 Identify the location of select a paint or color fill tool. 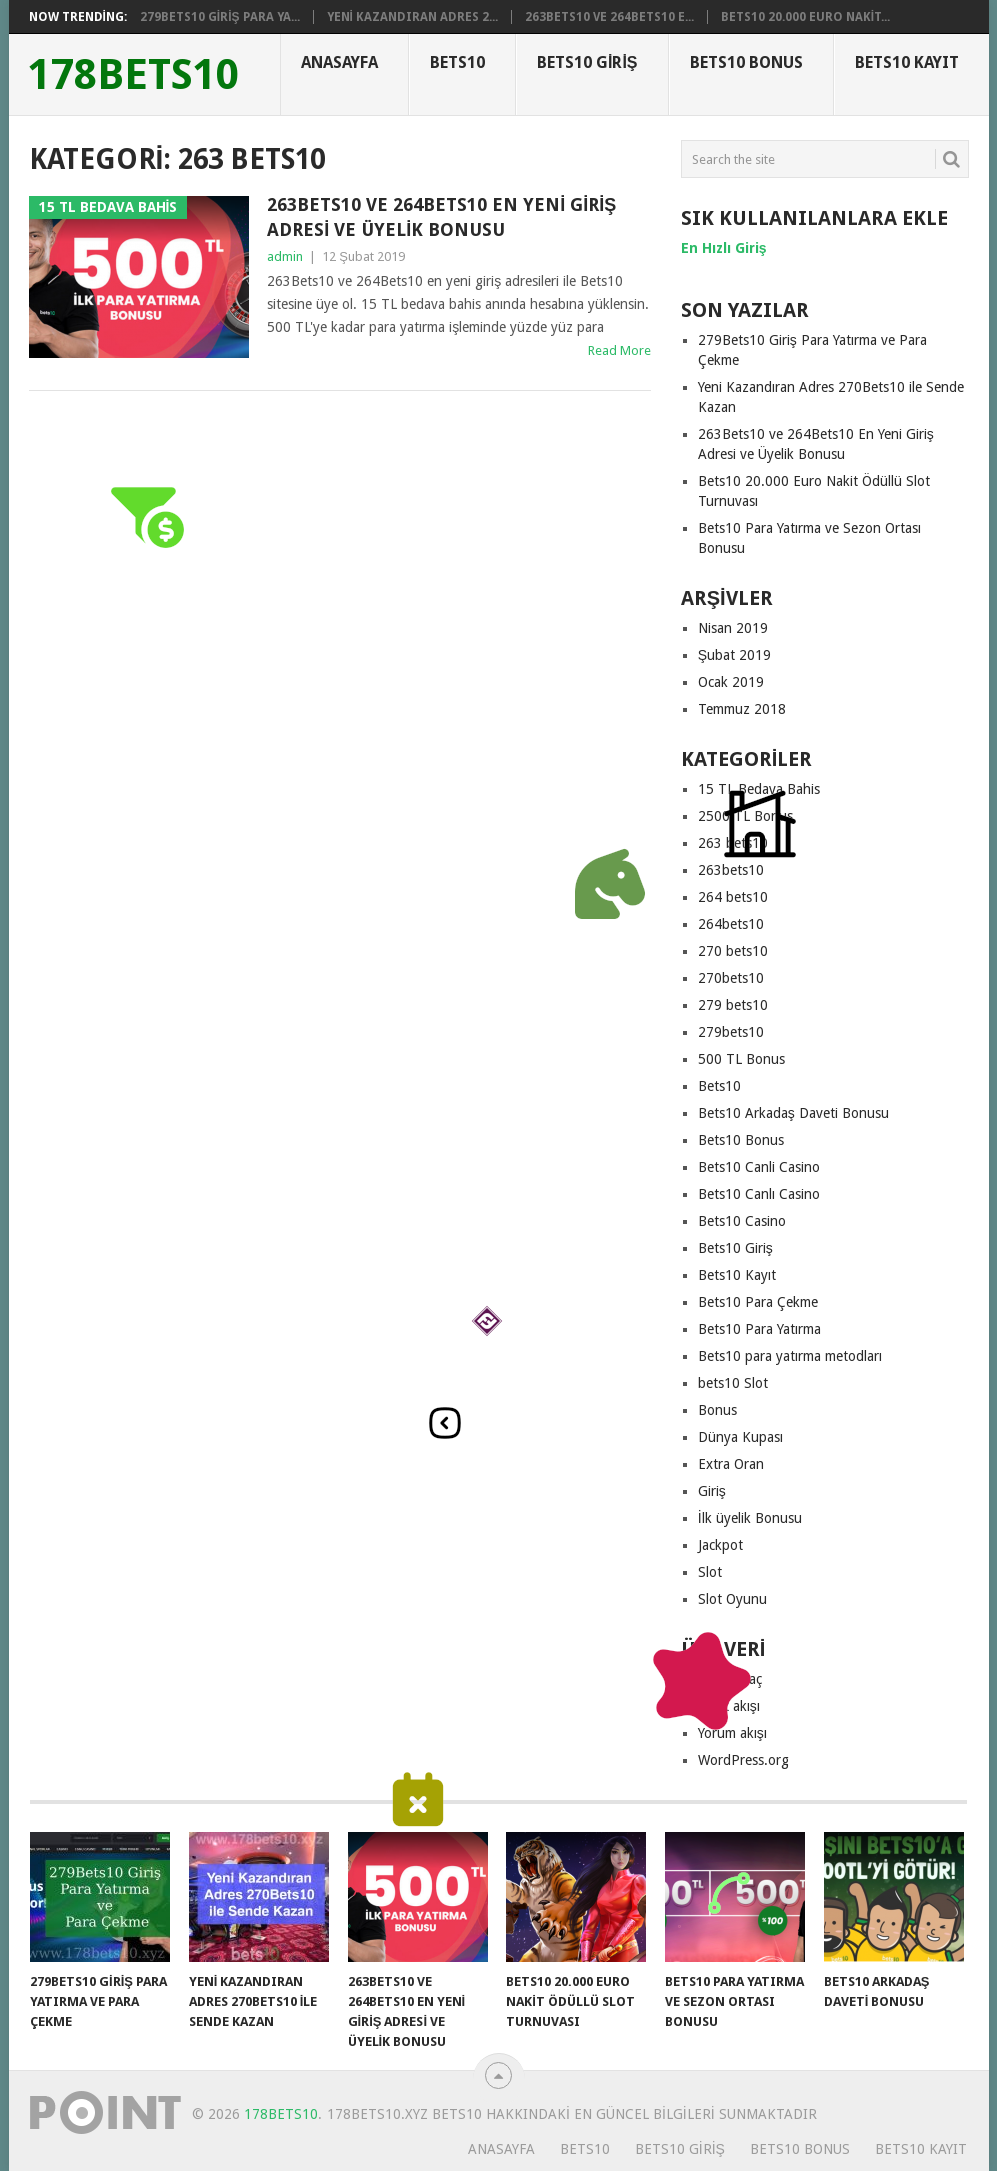
(702, 1681).